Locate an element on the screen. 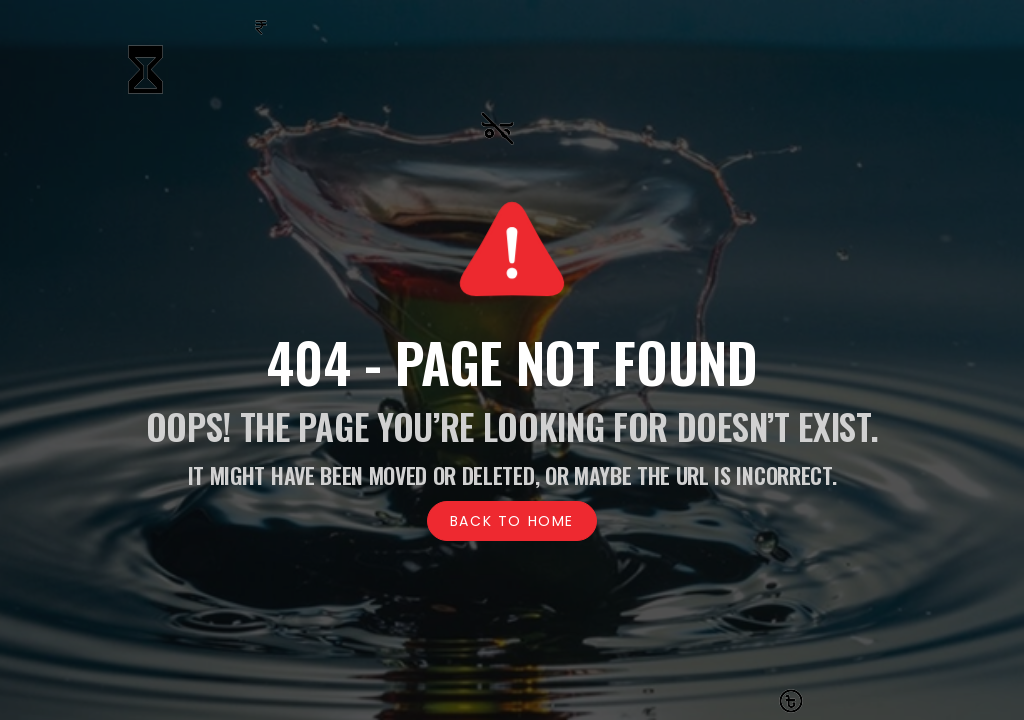 The height and width of the screenshot is (720, 1024). indicates price or payment in Indian rupees is located at coordinates (260, 27).